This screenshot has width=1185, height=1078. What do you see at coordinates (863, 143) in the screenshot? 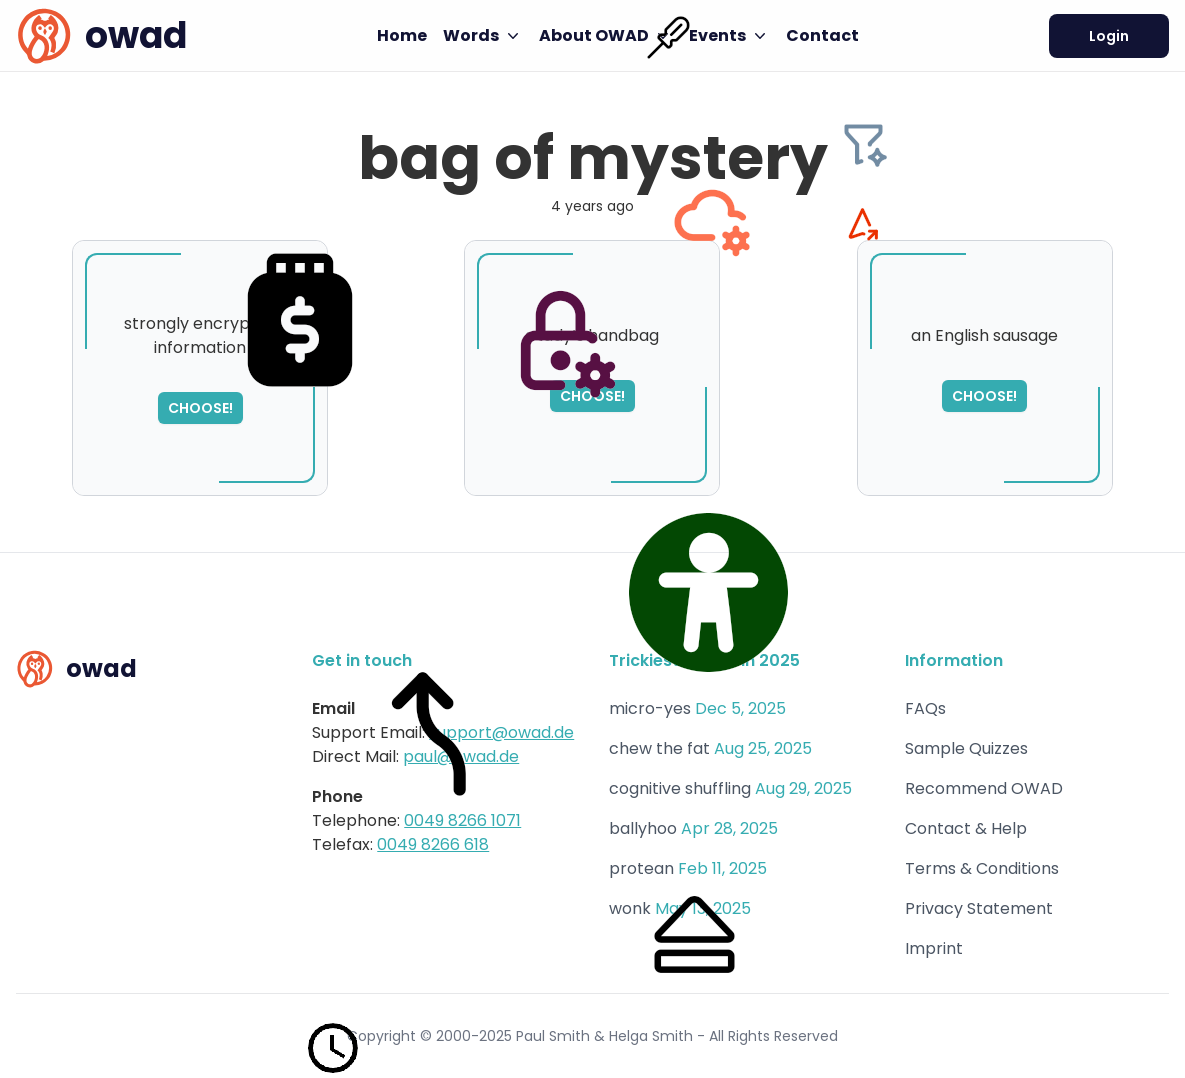
I see `apply smart or AI-powered filters` at bounding box center [863, 143].